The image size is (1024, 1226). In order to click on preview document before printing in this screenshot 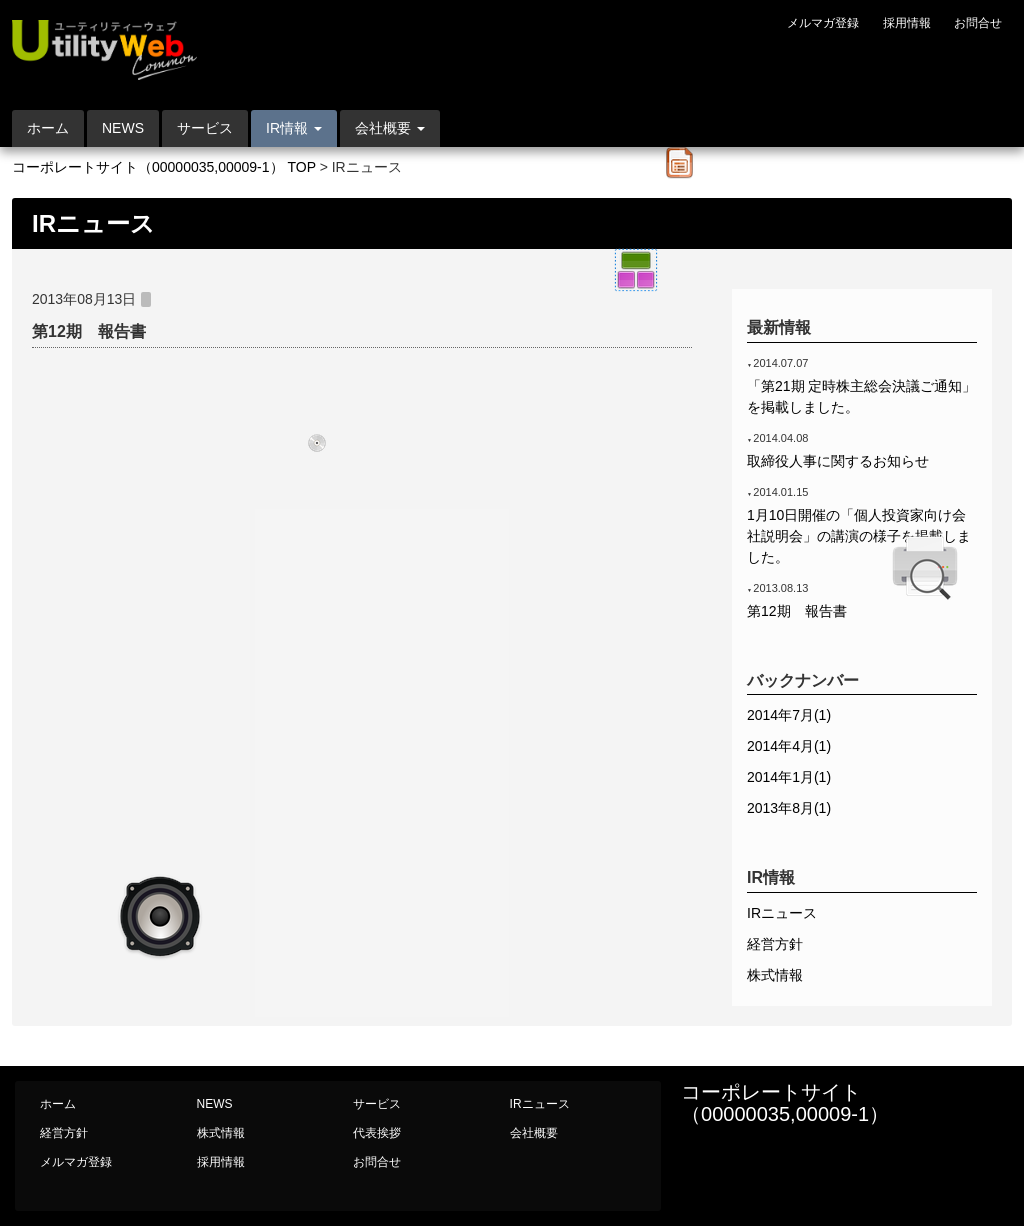, I will do `click(925, 566)`.